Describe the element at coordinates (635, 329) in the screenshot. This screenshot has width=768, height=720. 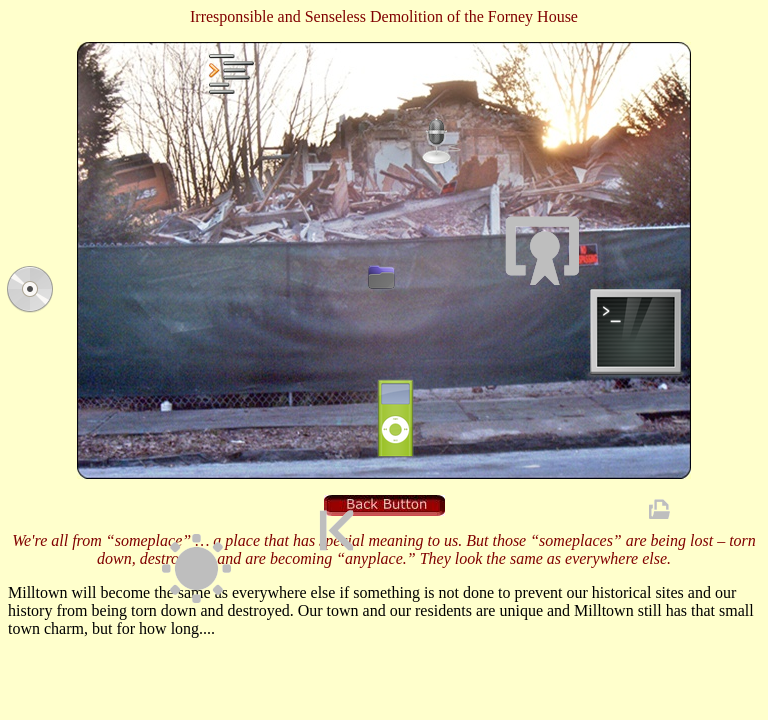
I see `open the terminal application` at that location.